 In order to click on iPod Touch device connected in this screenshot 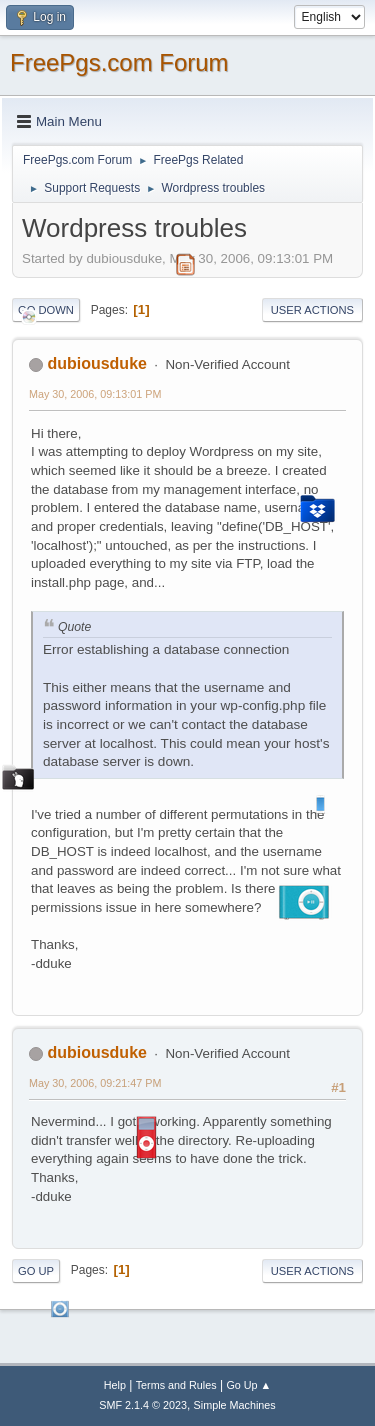, I will do `click(320, 804)`.